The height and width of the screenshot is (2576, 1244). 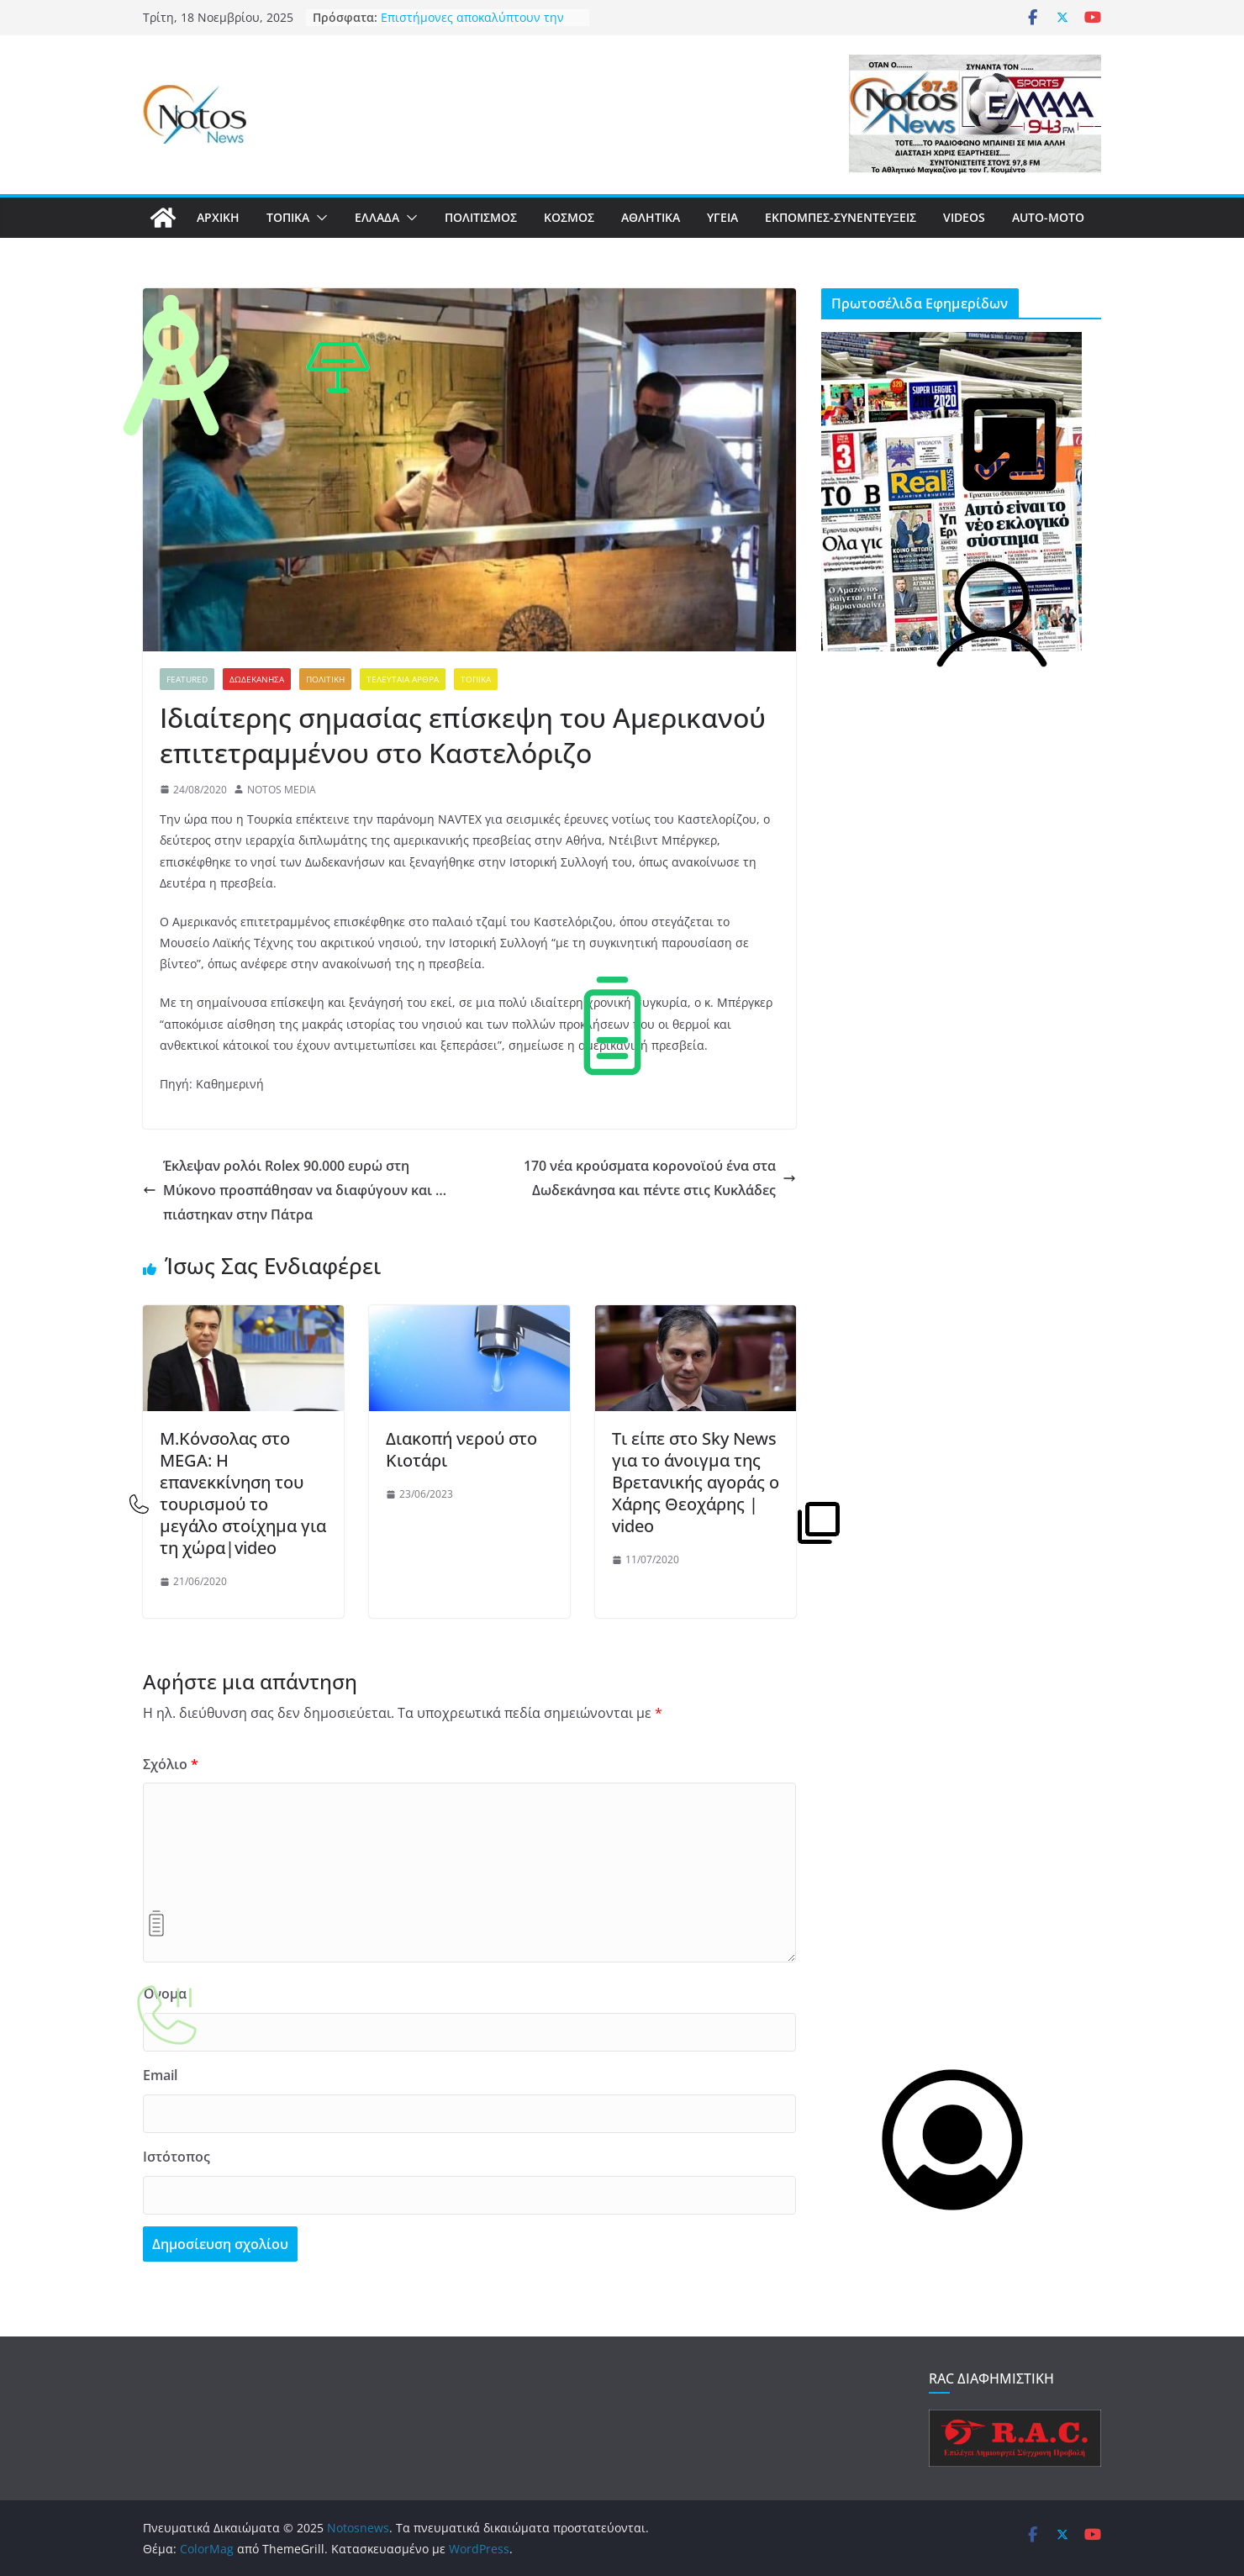 I want to click on indicates medium battery level, so click(x=612, y=1027).